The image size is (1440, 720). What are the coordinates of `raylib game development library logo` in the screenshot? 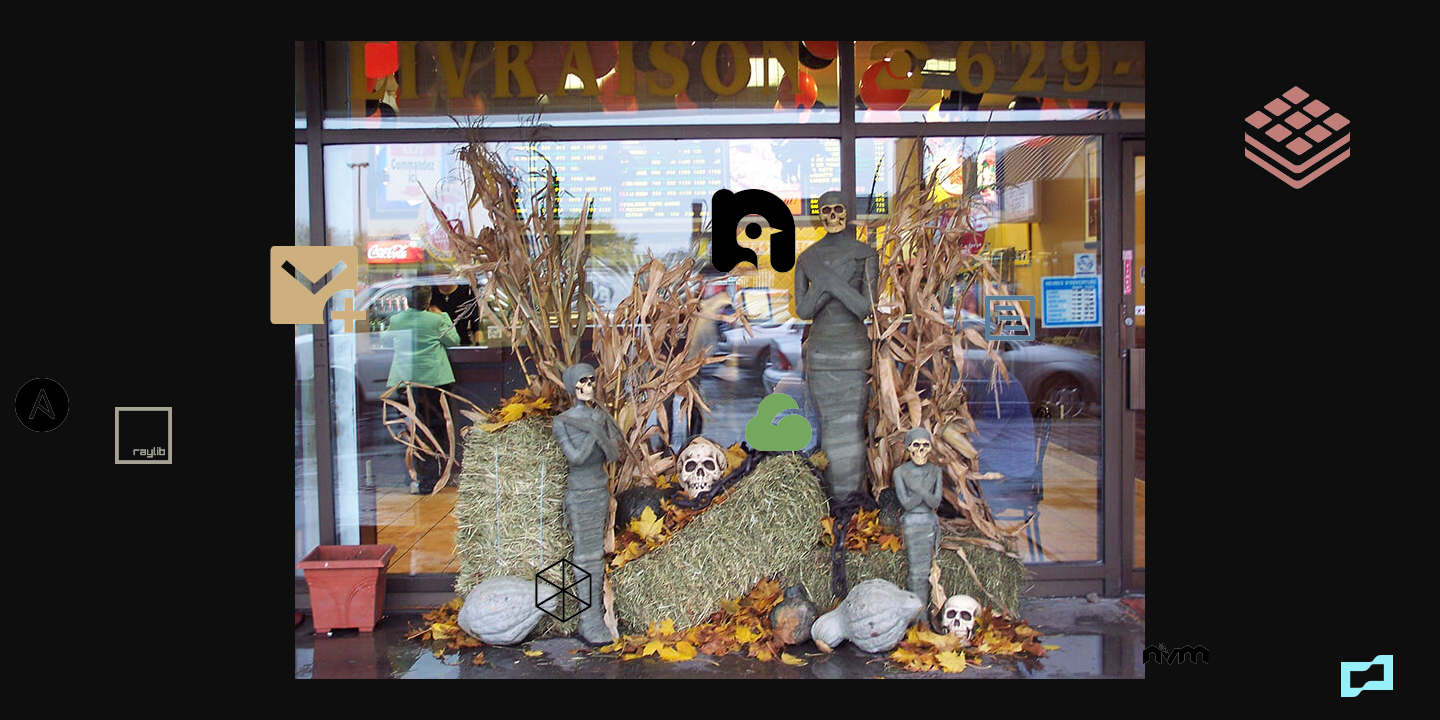 It's located at (143, 435).